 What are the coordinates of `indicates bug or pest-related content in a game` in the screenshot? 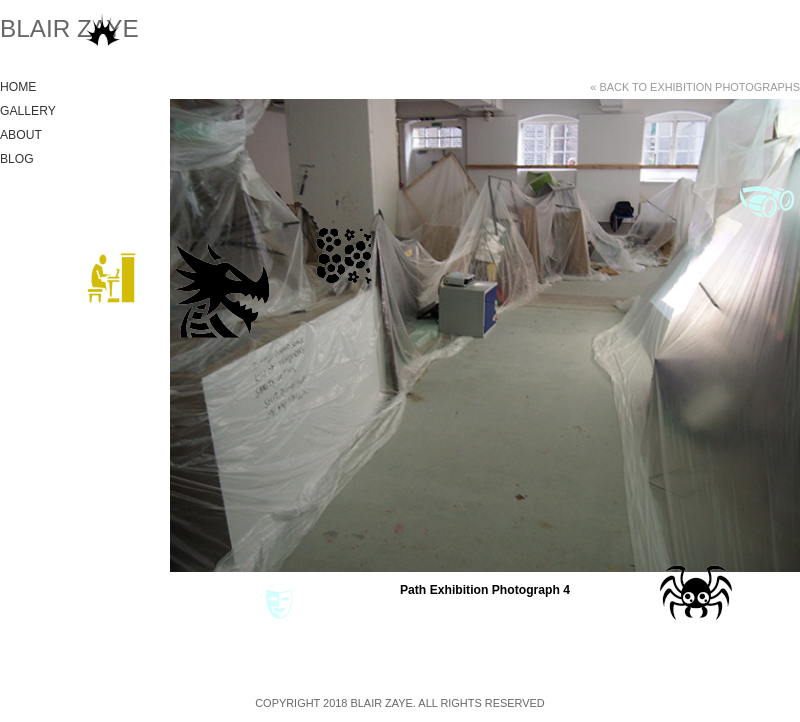 It's located at (696, 594).